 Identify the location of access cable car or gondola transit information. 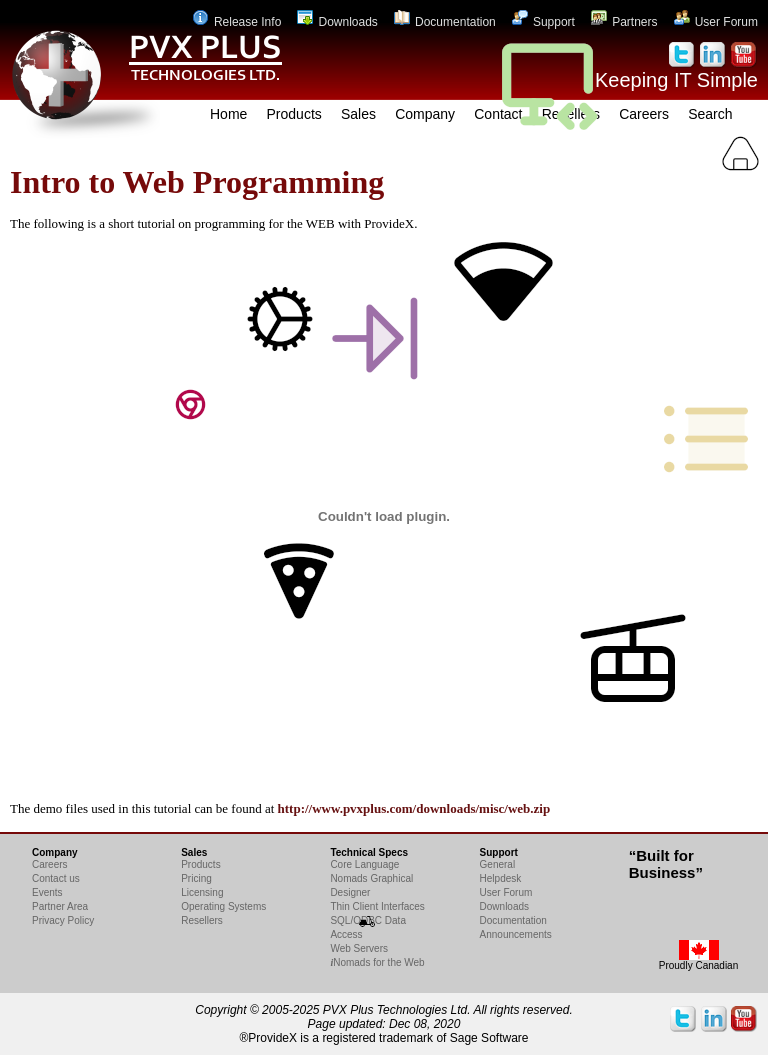
(633, 660).